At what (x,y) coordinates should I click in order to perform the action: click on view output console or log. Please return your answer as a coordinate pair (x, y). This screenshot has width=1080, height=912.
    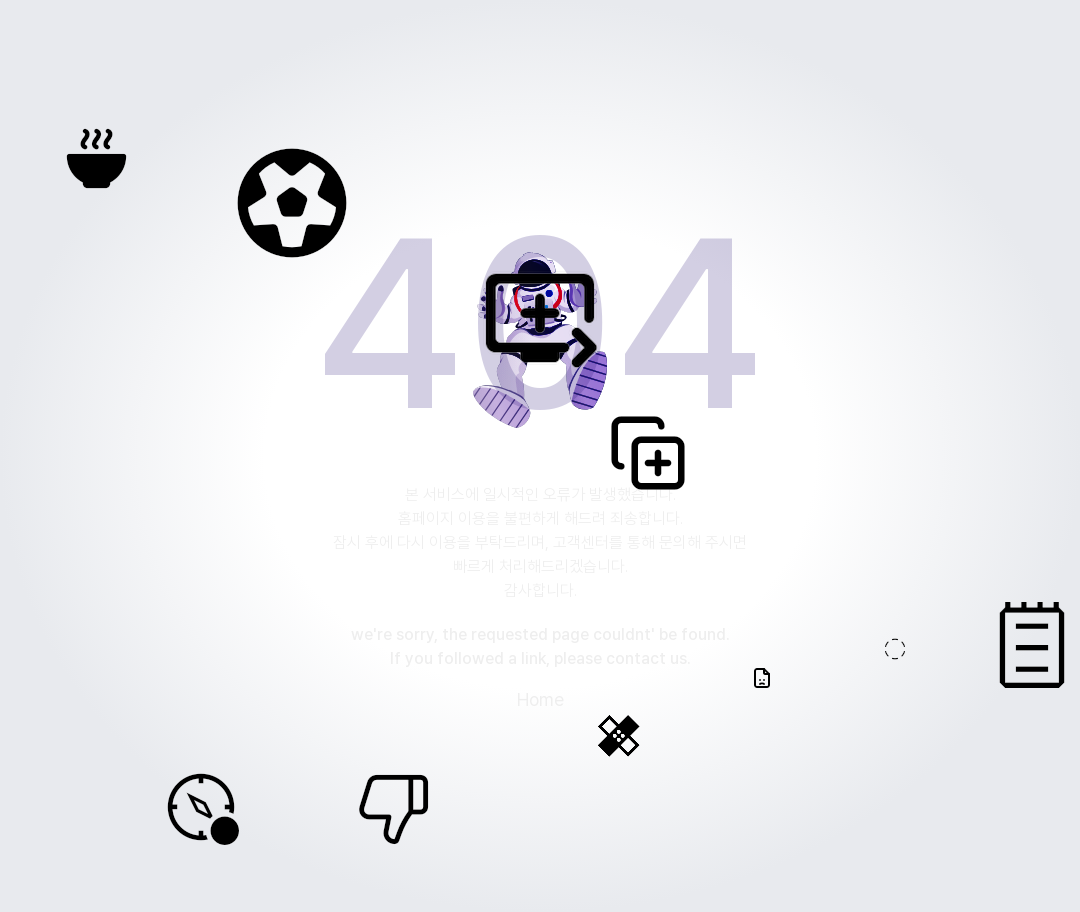
    Looking at the image, I should click on (1032, 645).